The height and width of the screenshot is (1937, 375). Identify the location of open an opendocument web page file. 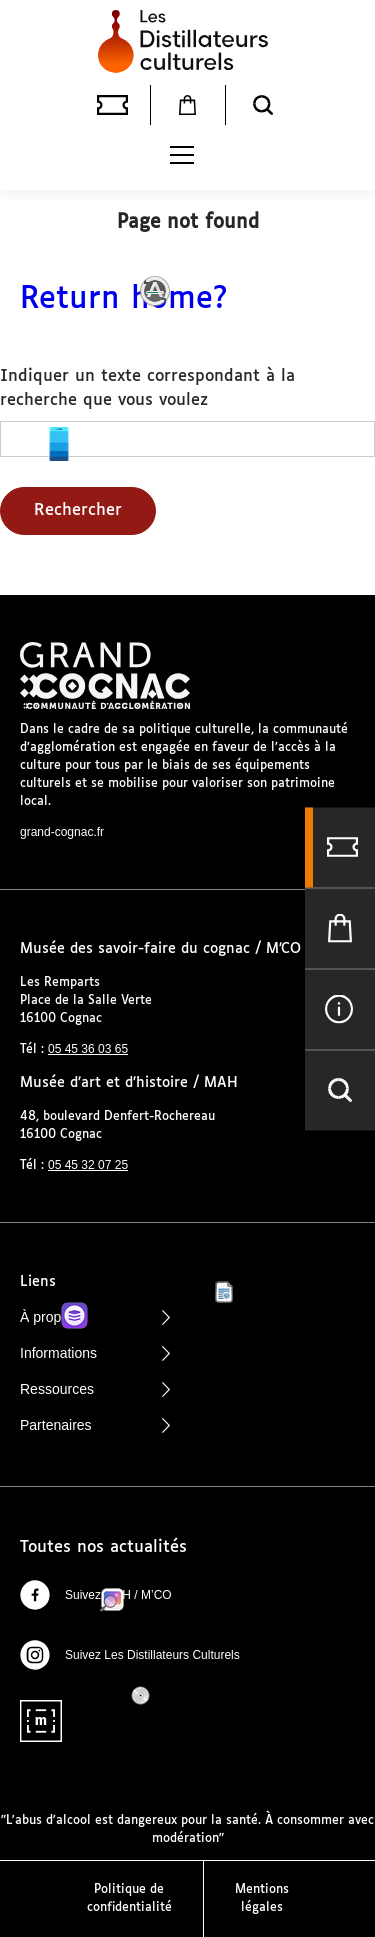
(224, 1292).